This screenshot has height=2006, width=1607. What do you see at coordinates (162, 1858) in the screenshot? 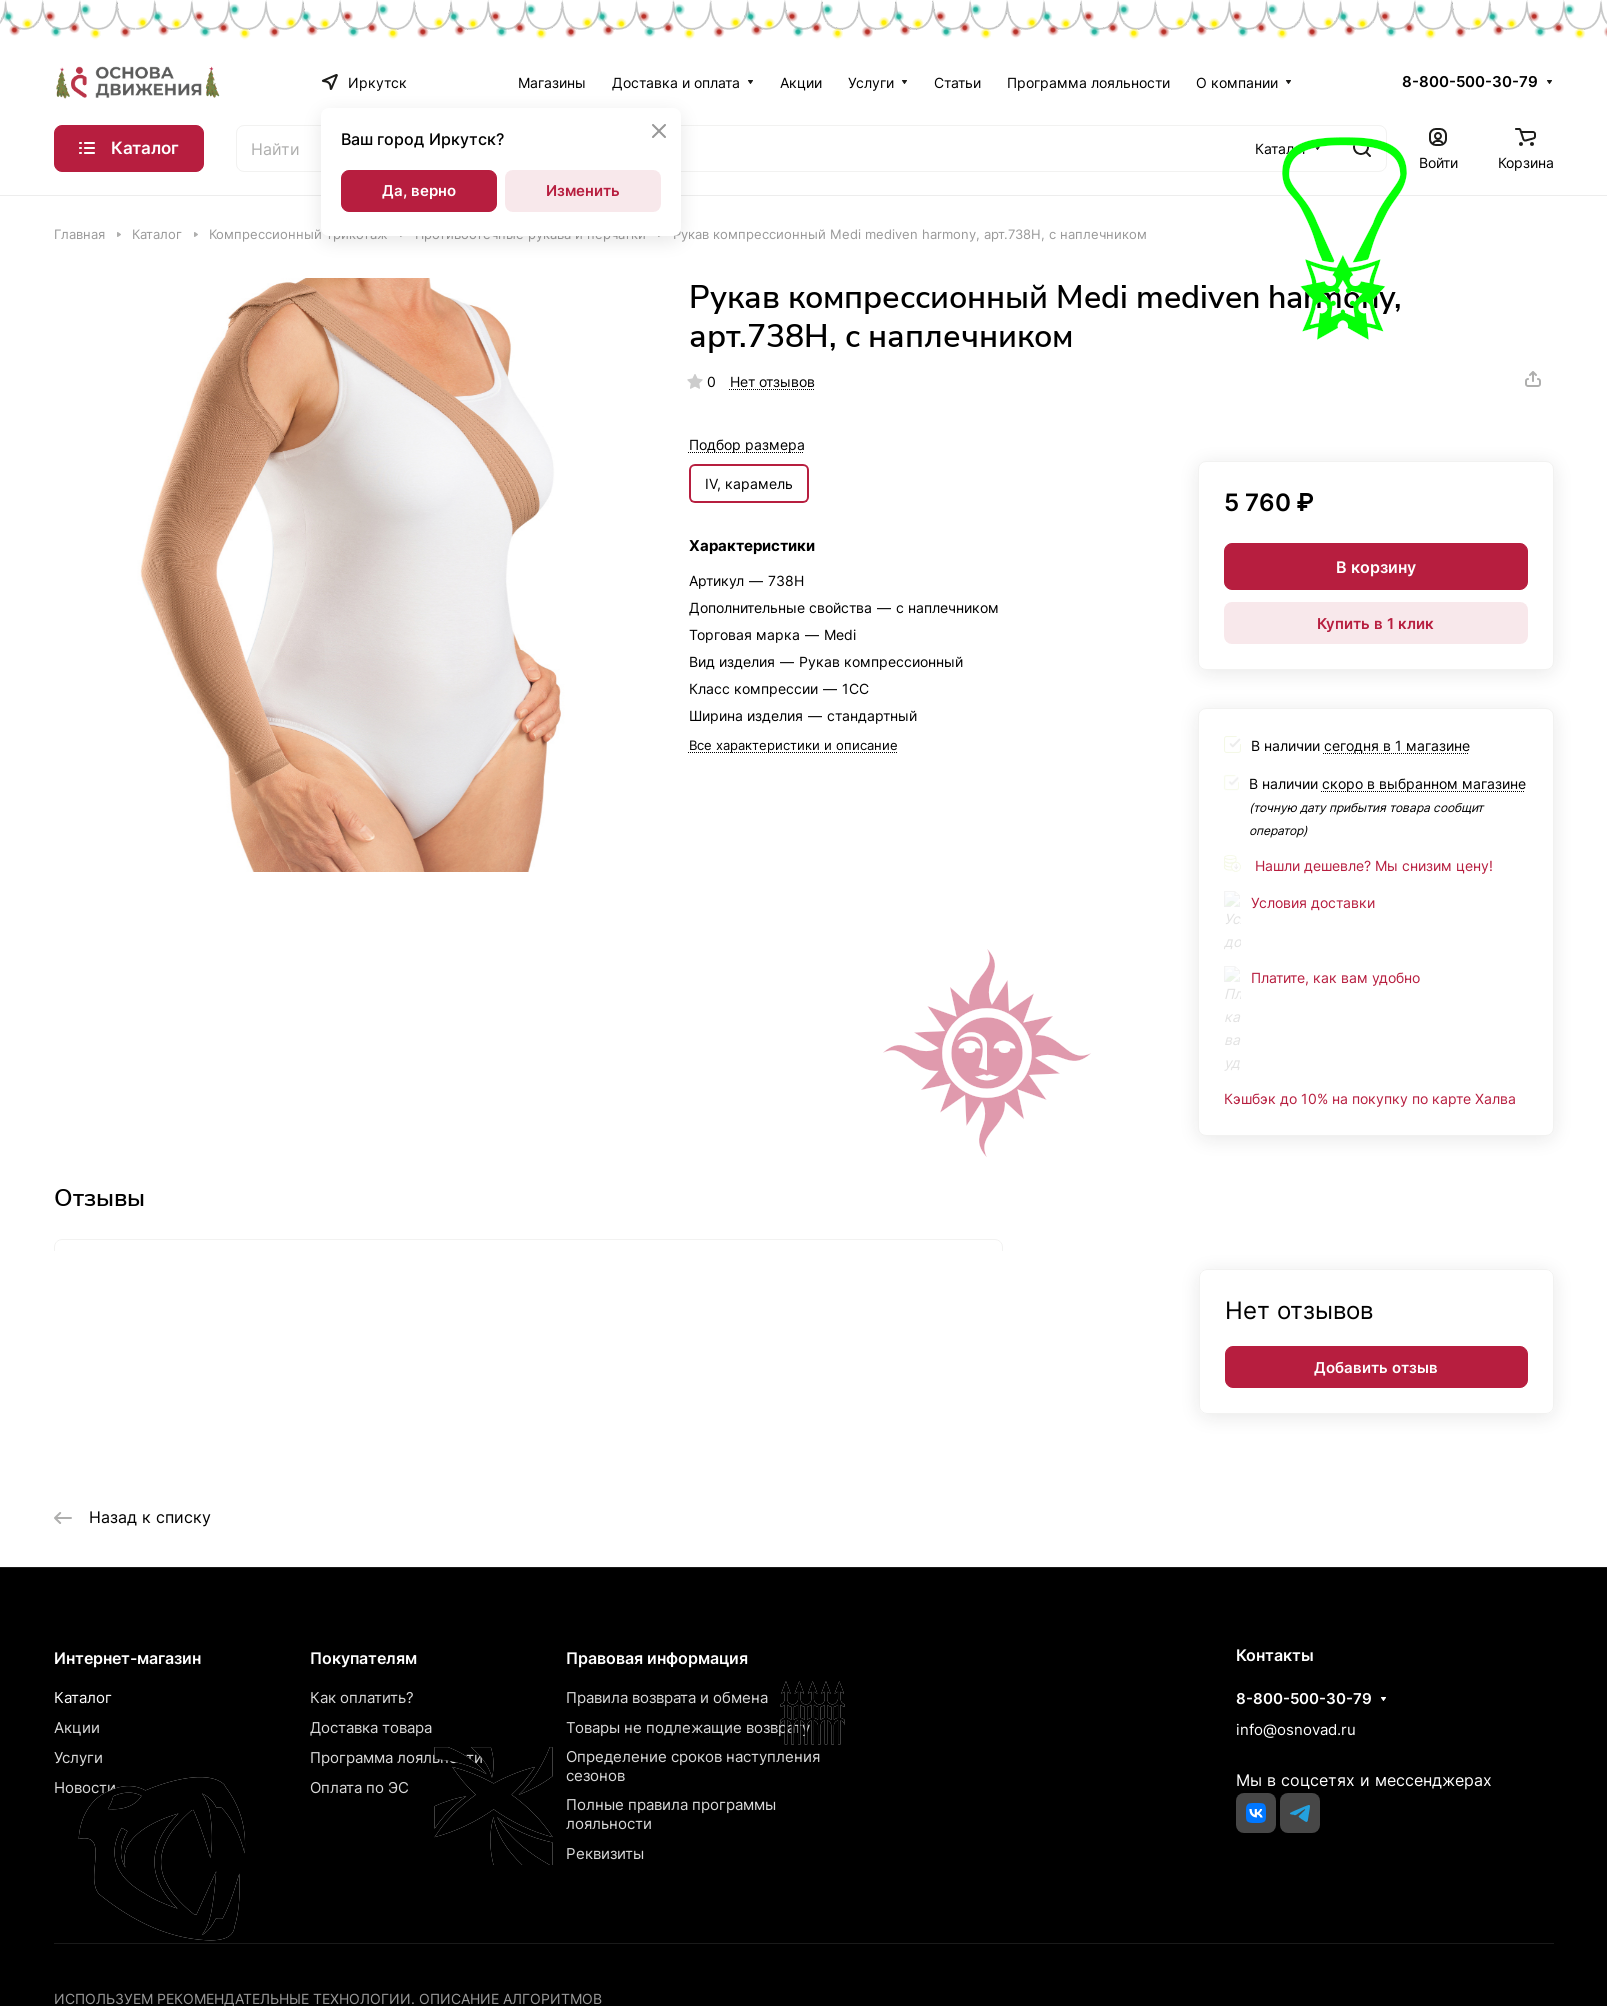
I see `indicates a beast or creature type in a game interface` at bounding box center [162, 1858].